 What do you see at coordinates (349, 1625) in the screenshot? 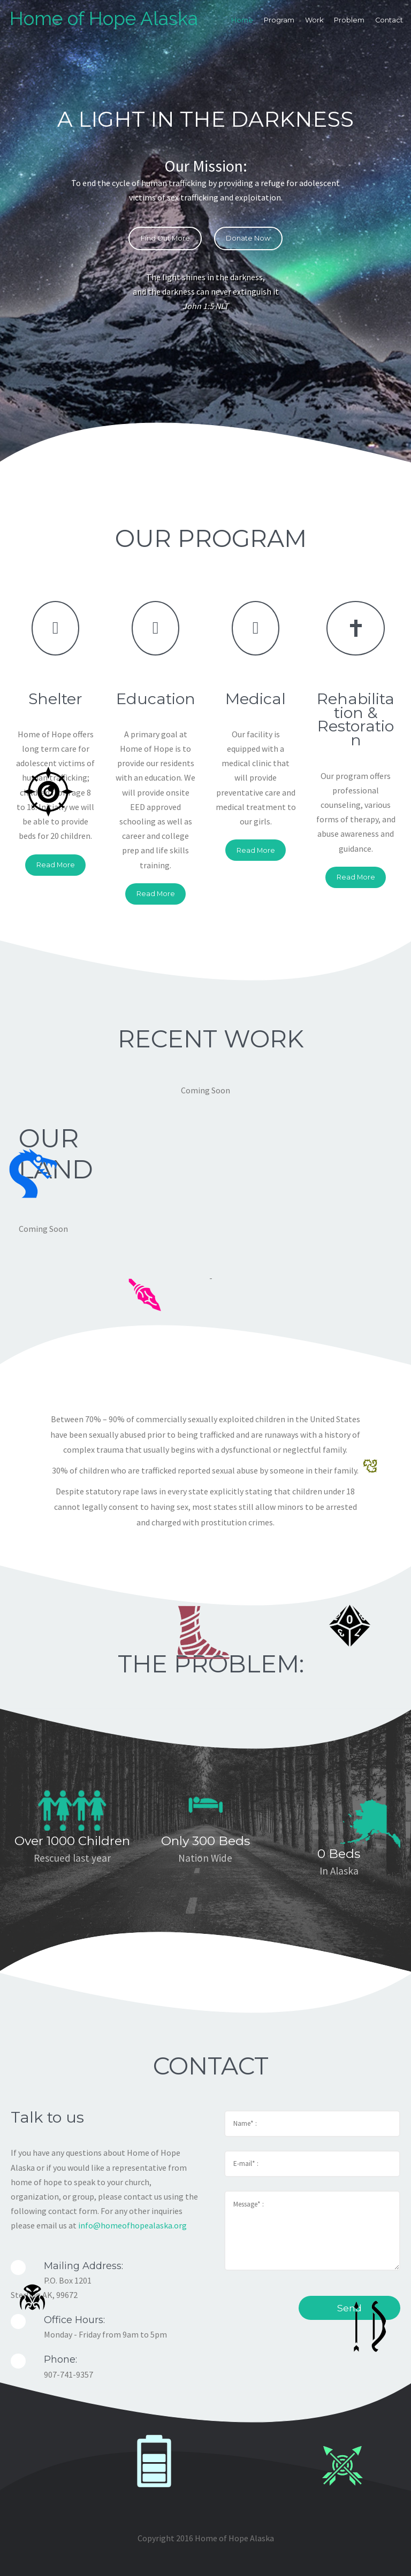
I see `select a 10-sided die for rolling` at bounding box center [349, 1625].